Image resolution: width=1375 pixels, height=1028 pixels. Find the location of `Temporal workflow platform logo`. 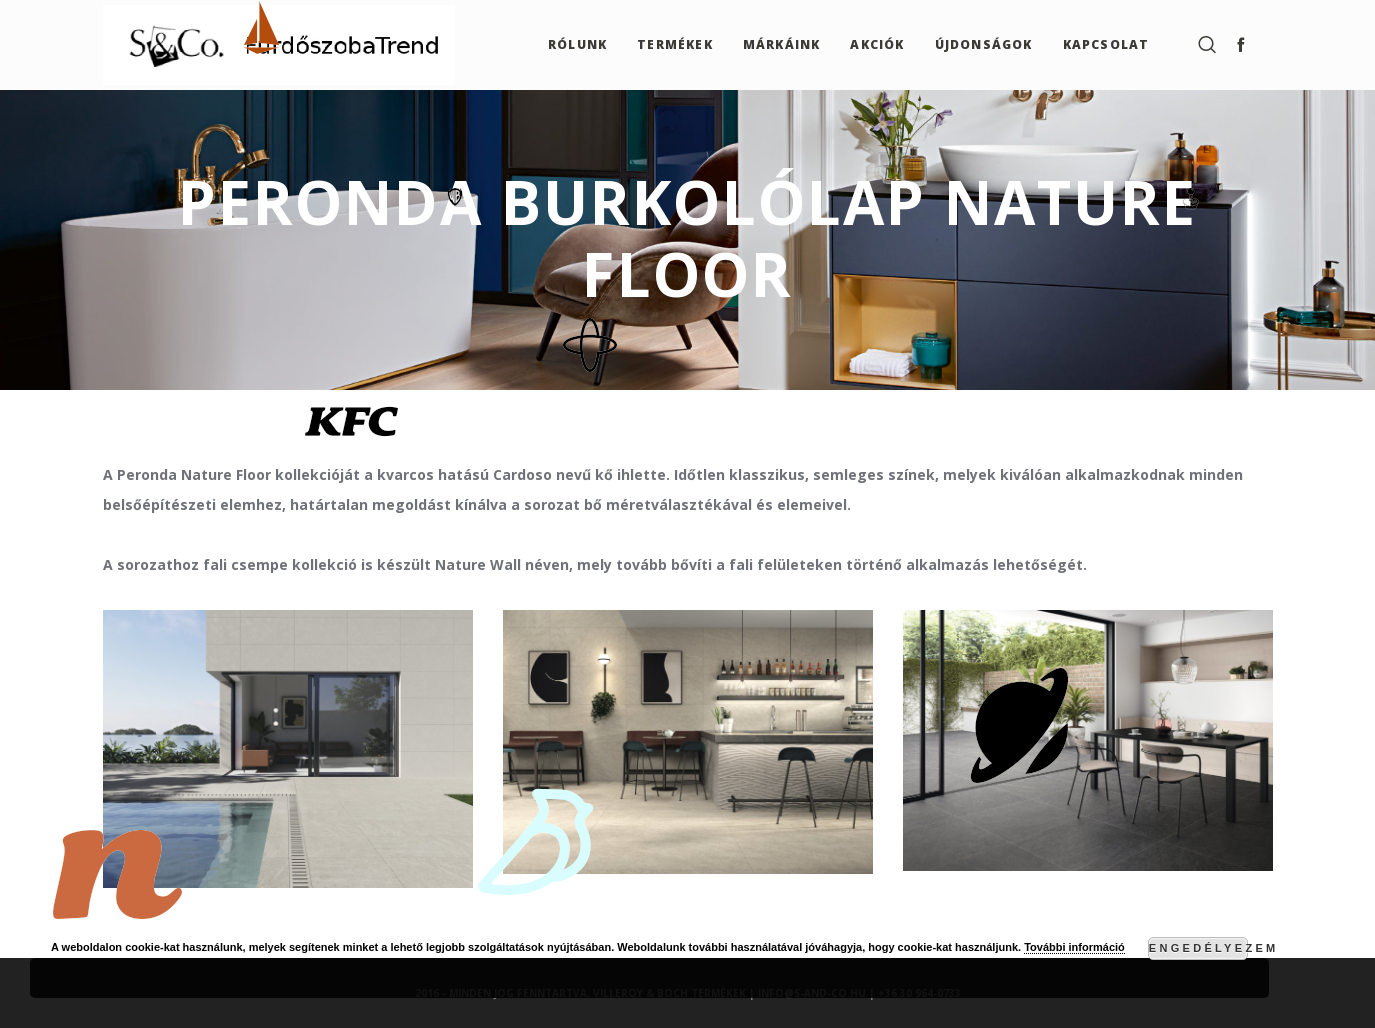

Temporal workflow platform logo is located at coordinates (590, 345).